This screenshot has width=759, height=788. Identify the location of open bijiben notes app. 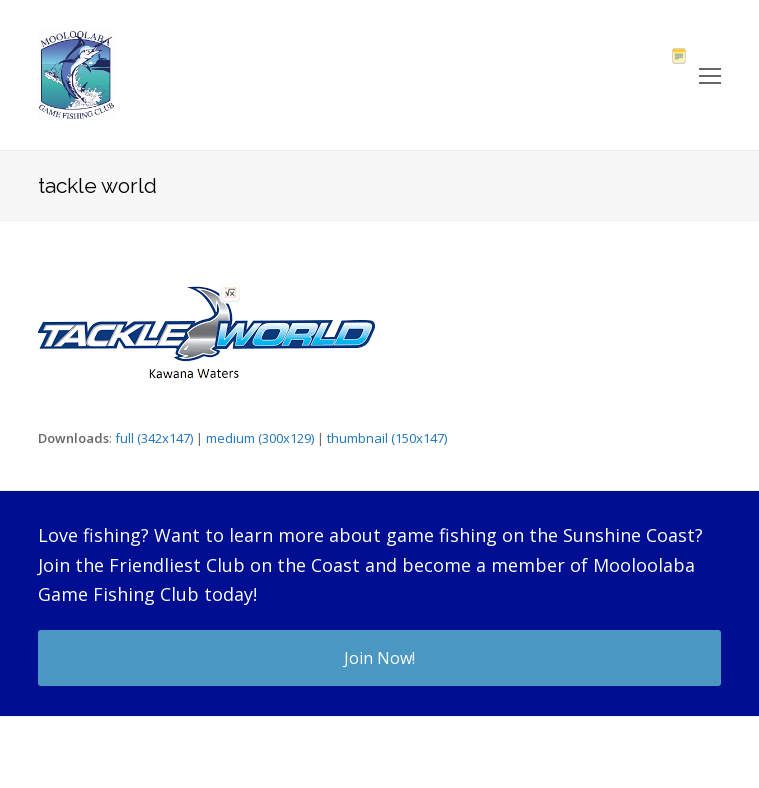
(679, 56).